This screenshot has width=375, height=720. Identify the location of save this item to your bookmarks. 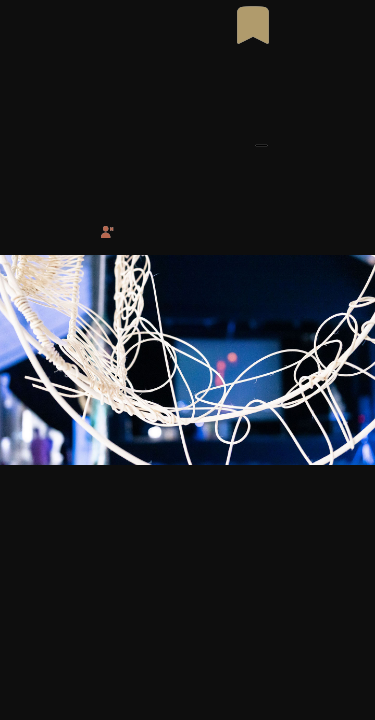
(253, 25).